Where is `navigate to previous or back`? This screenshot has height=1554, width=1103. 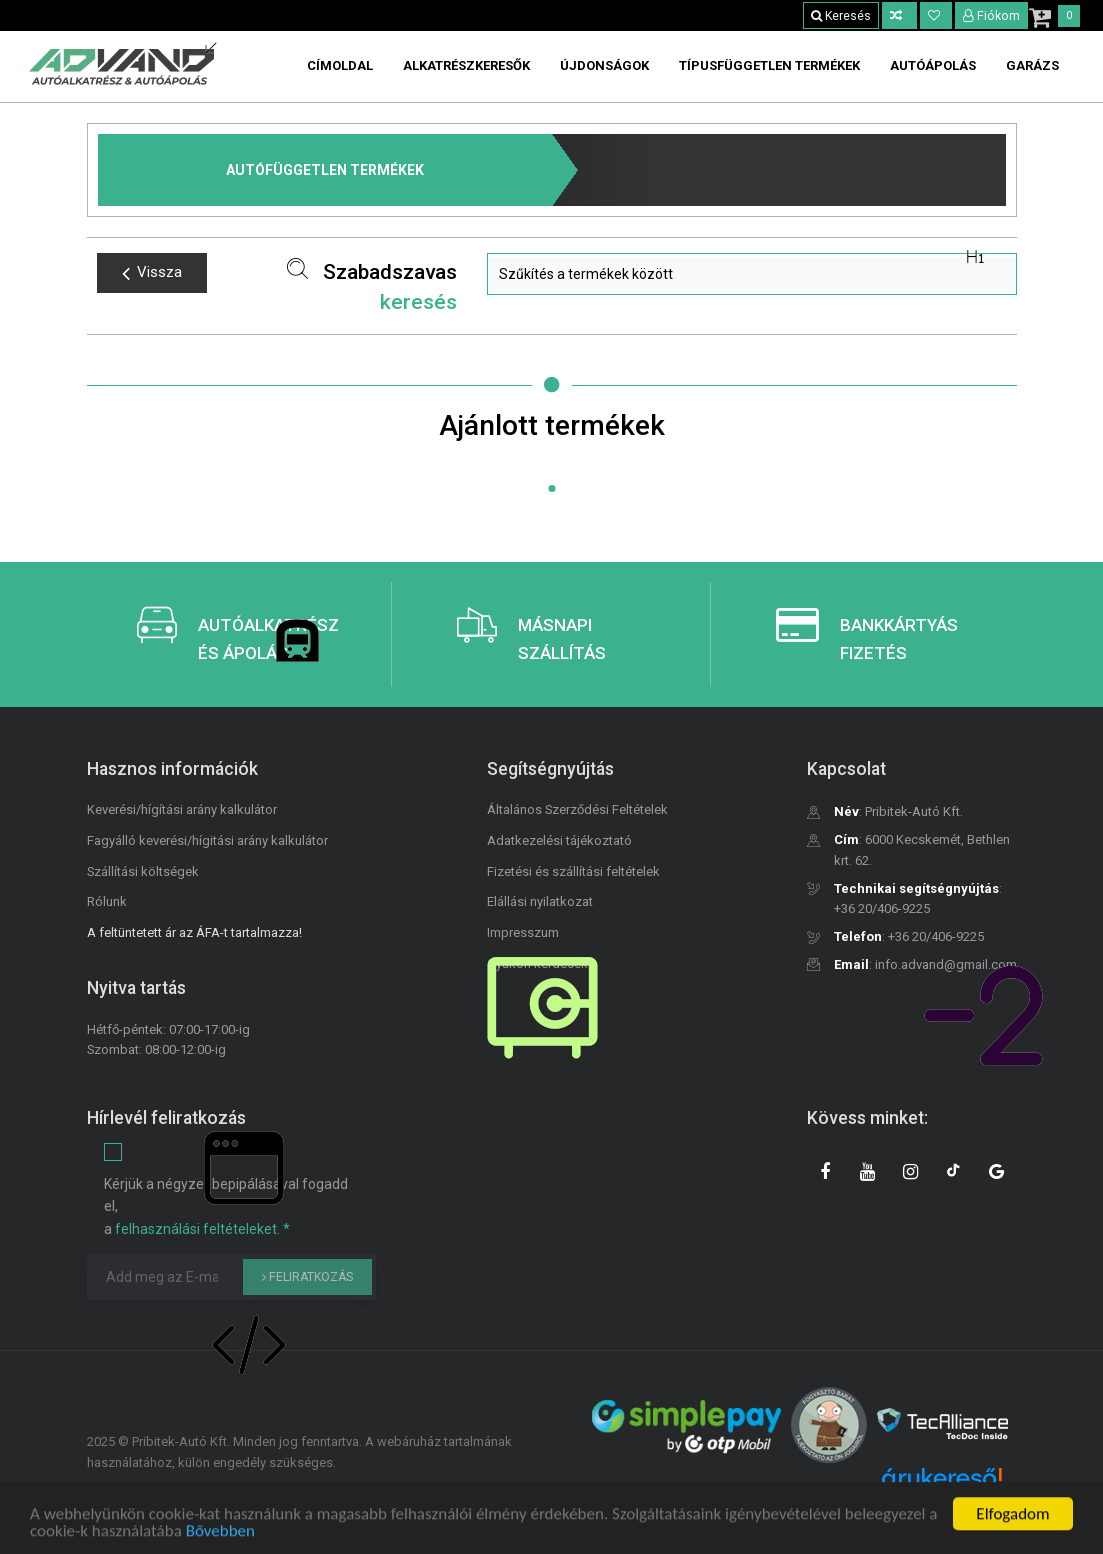
navigate to previous or back is located at coordinates (211, 48).